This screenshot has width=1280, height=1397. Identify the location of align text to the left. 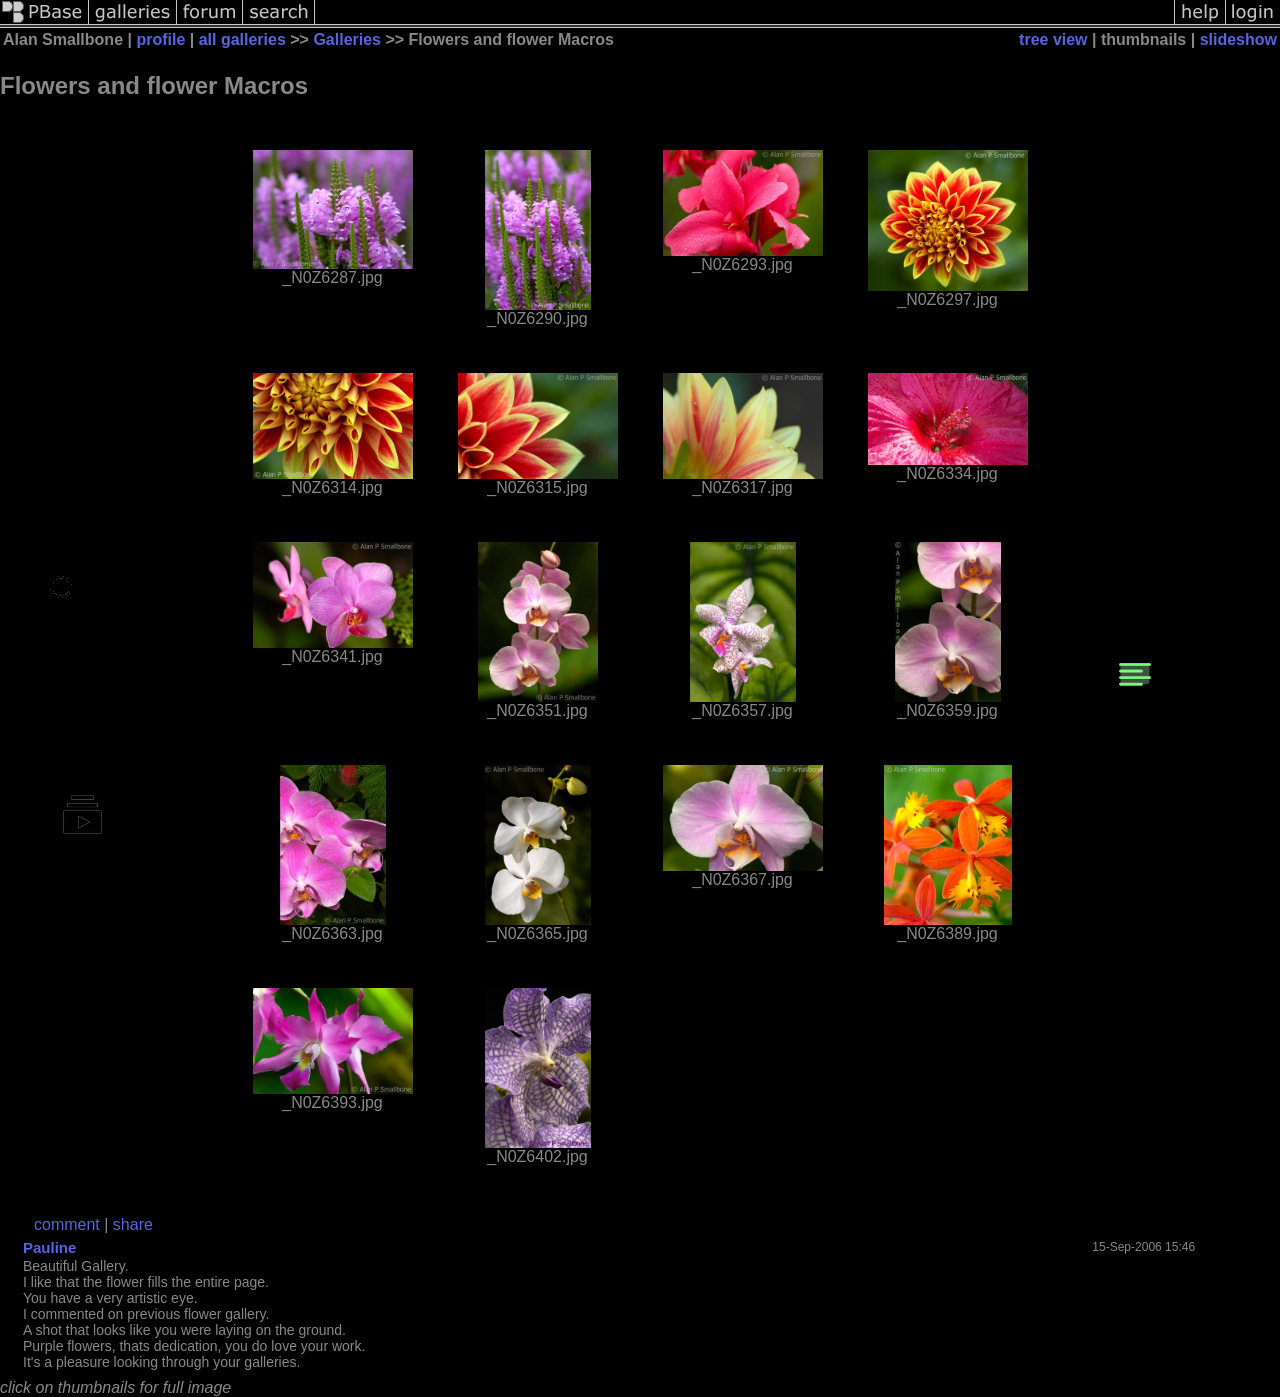
(1135, 675).